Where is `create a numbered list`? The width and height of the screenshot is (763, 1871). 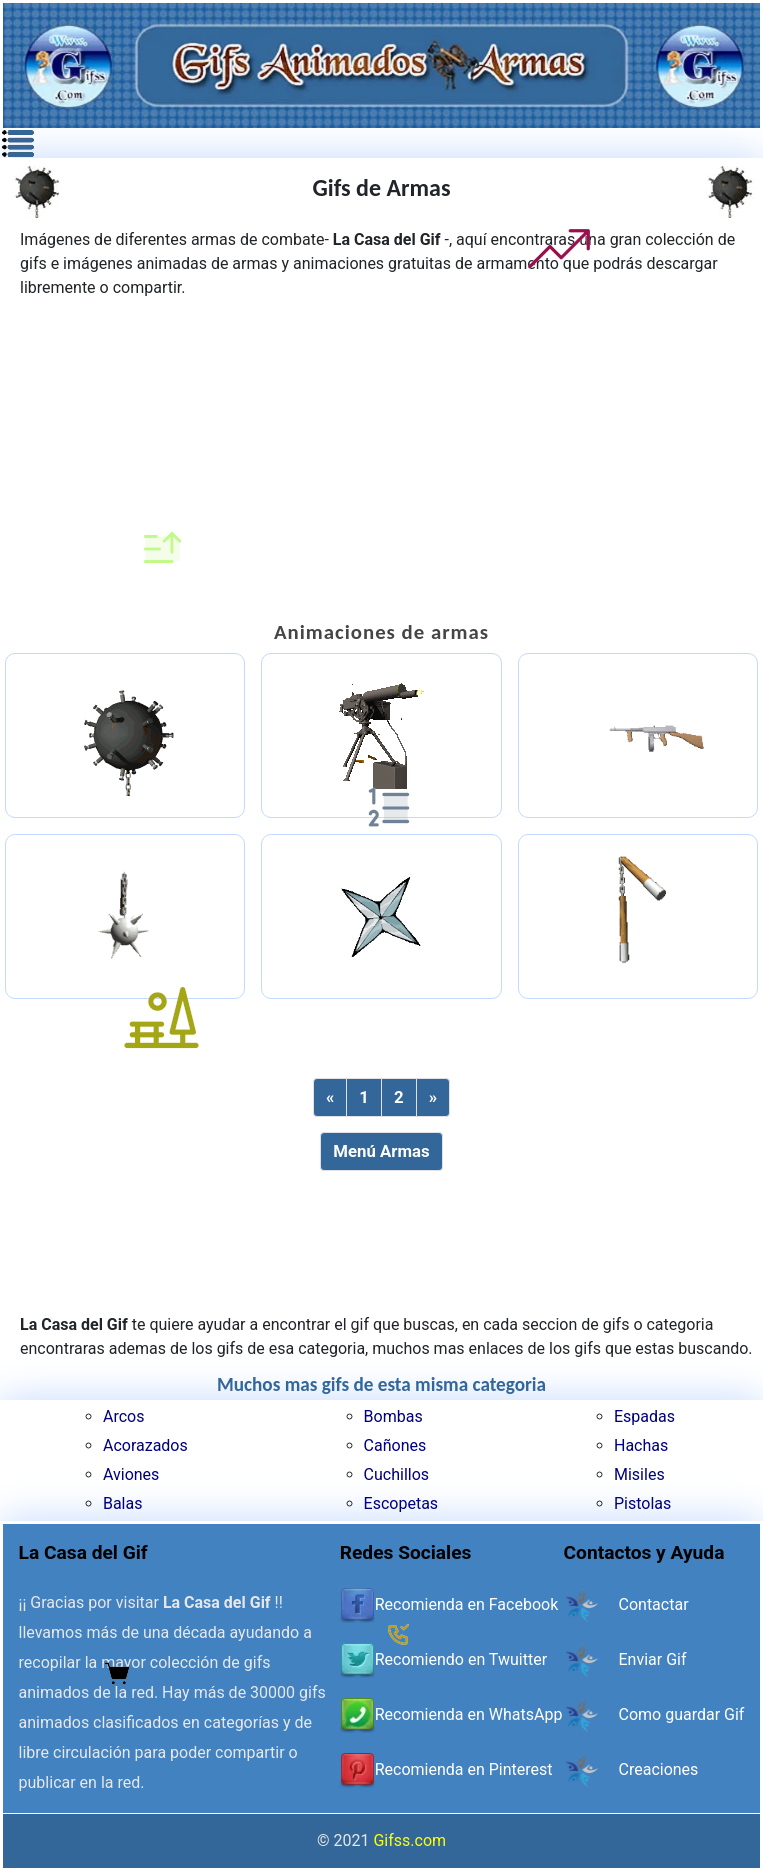 create a numbered list is located at coordinates (389, 808).